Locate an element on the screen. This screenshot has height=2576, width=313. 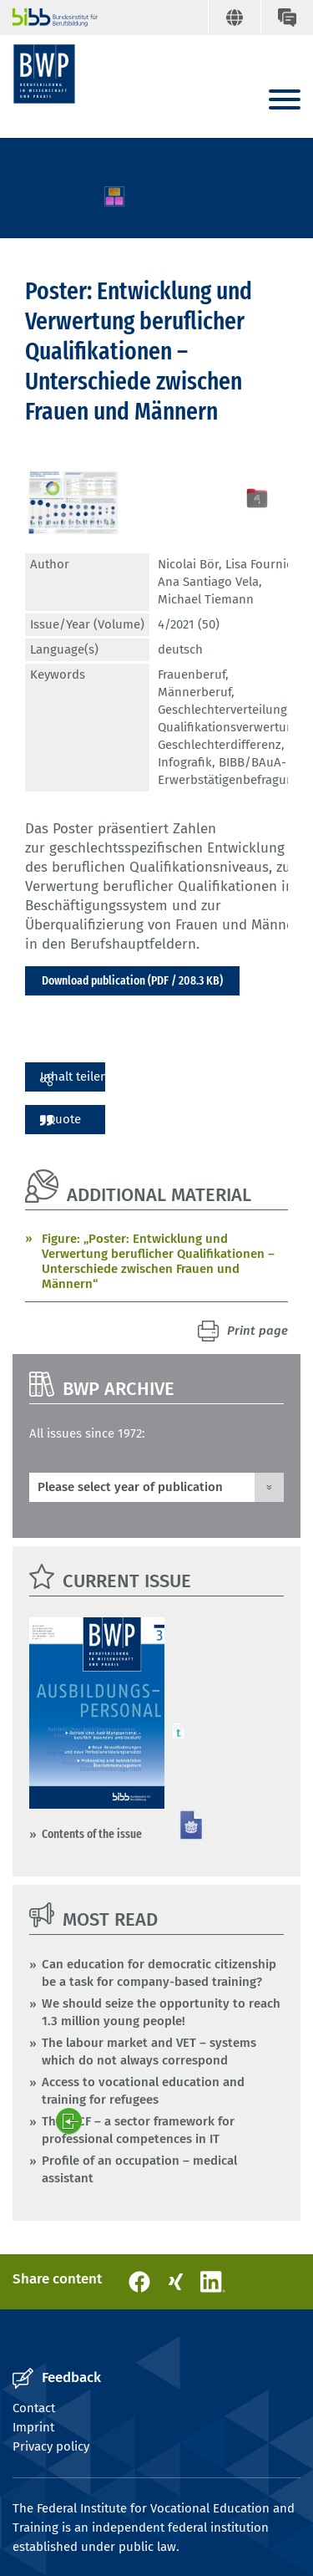
select all items in the current view is located at coordinates (114, 196).